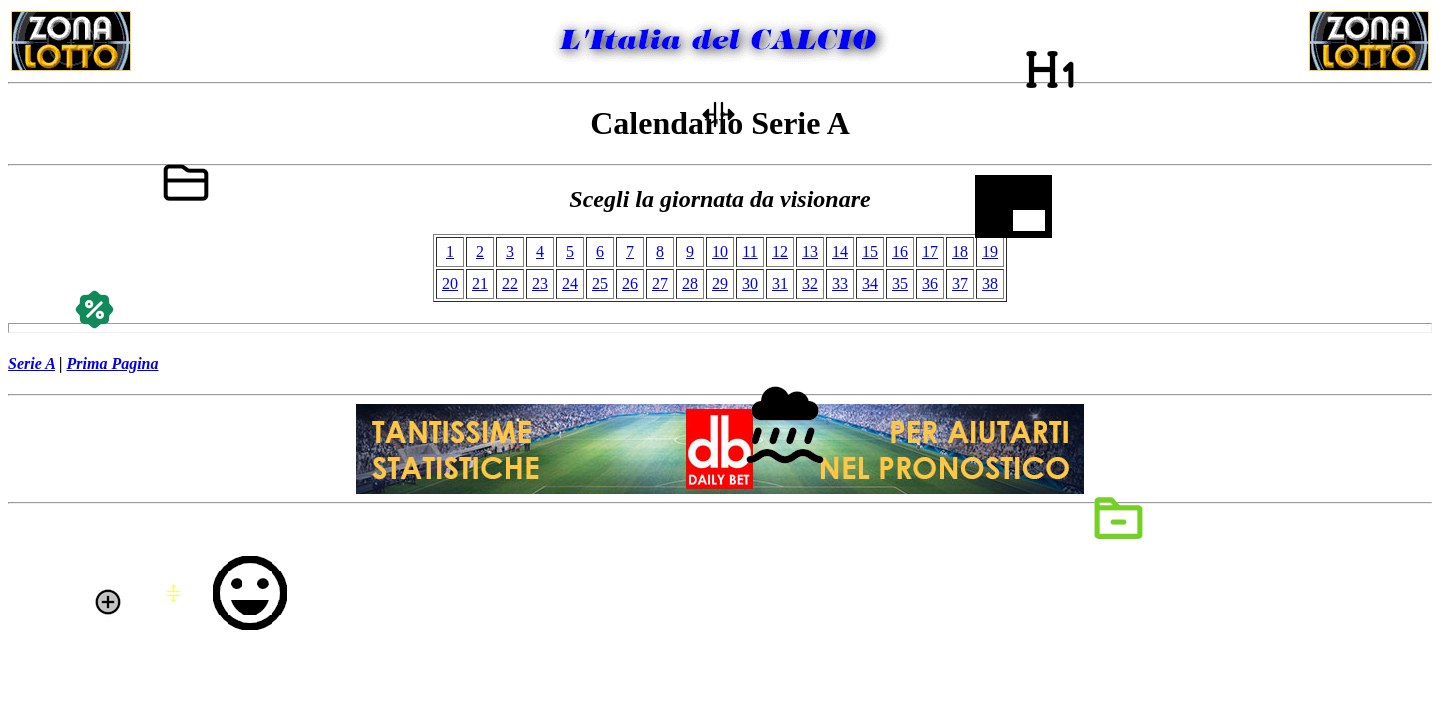 This screenshot has height=720, width=1440. What do you see at coordinates (94, 309) in the screenshot?
I see `view available discounts or promotions` at bounding box center [94, 309].